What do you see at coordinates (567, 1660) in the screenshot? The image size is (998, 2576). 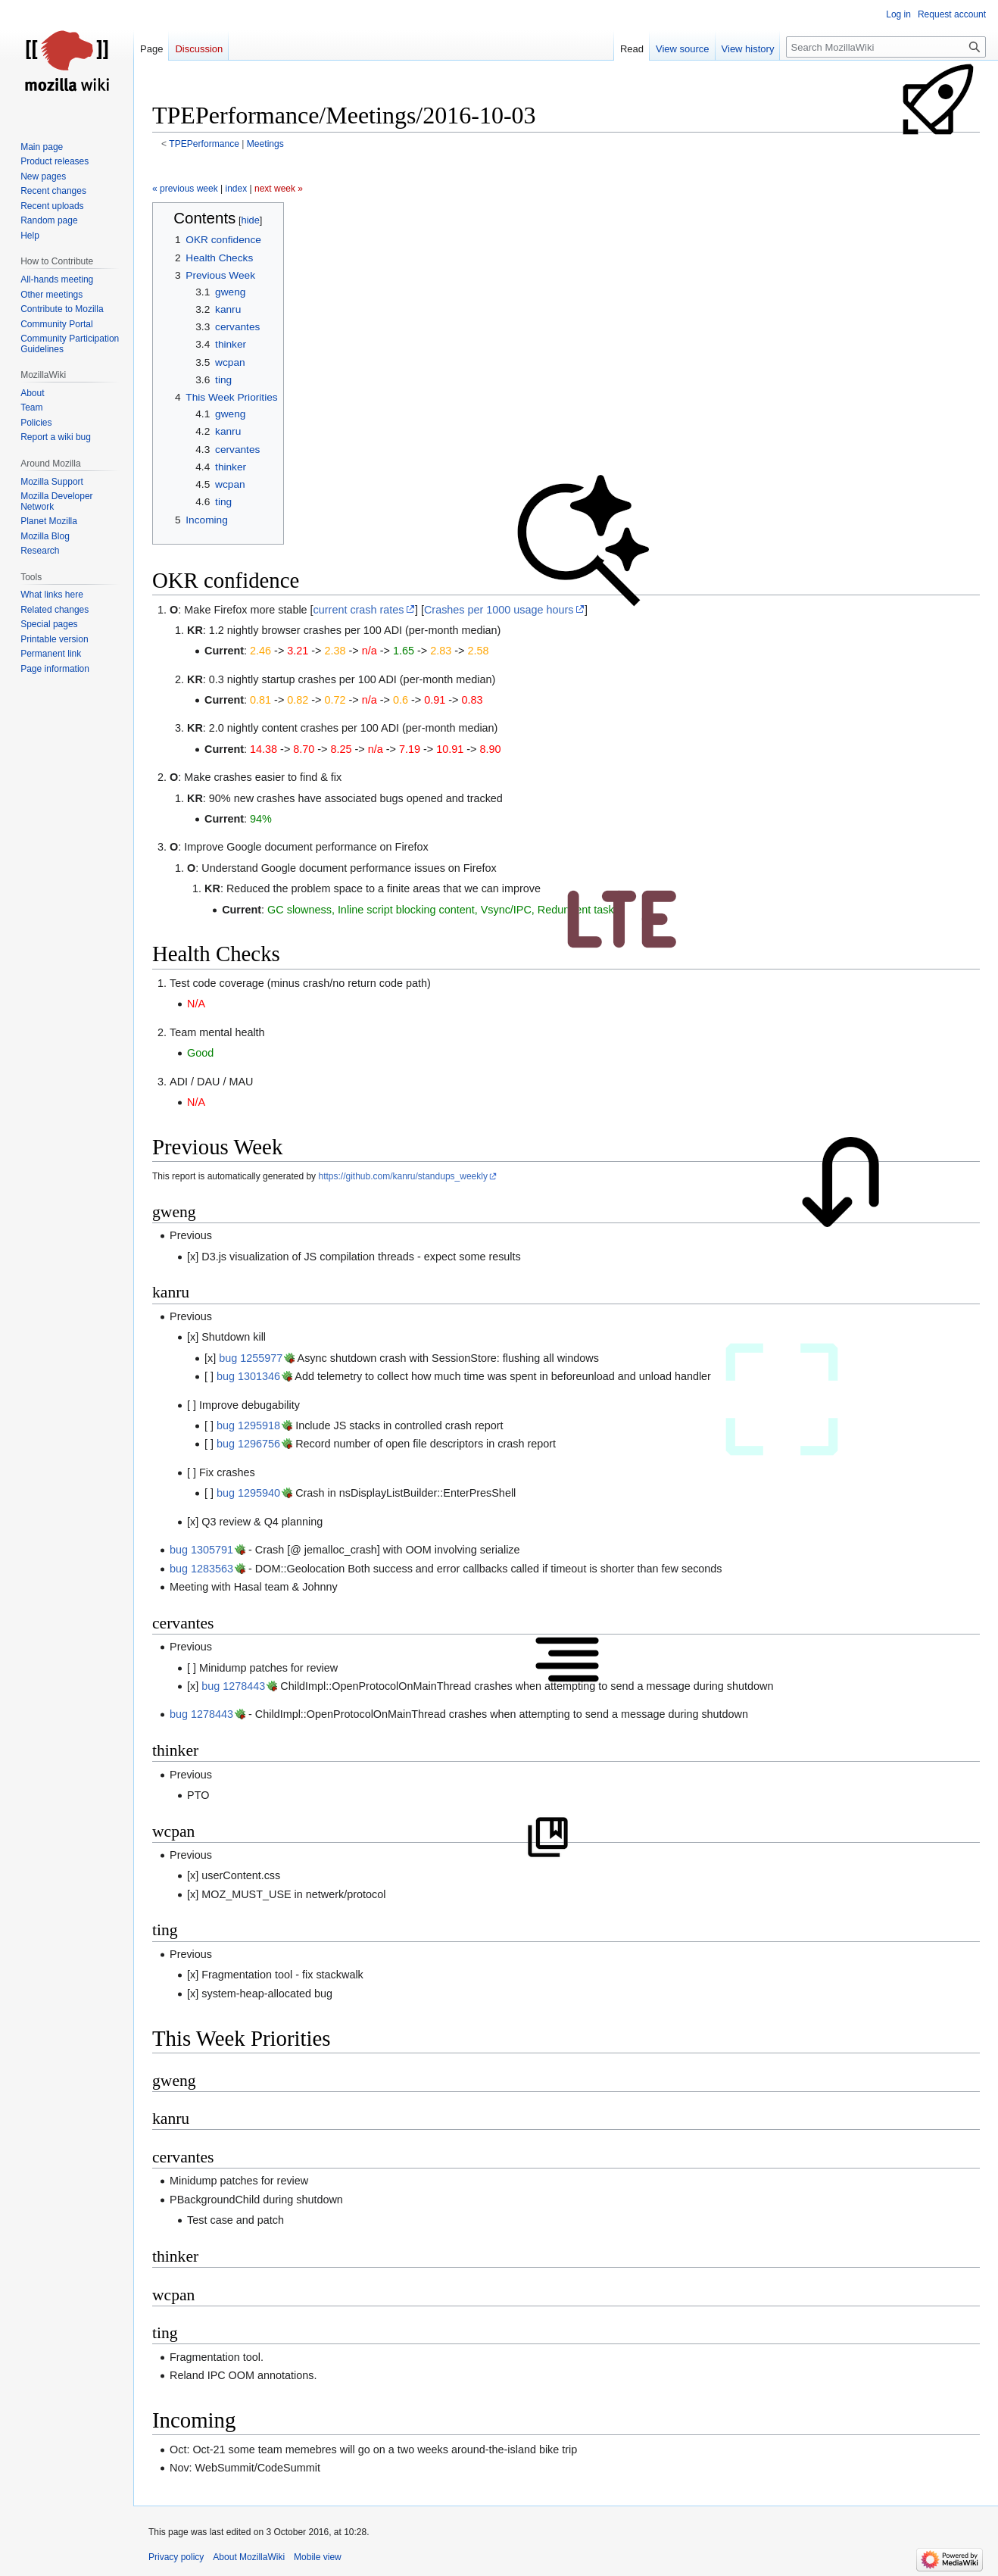 I see `align text to the right` at bounding box center [567, 1660].